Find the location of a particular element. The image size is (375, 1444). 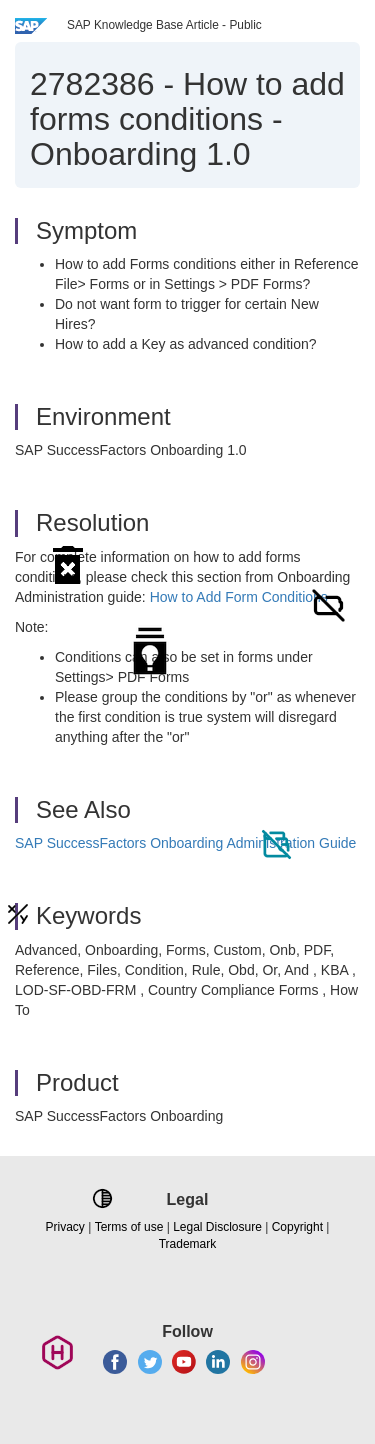

perform division calculation is located at coordinates (18, 914).